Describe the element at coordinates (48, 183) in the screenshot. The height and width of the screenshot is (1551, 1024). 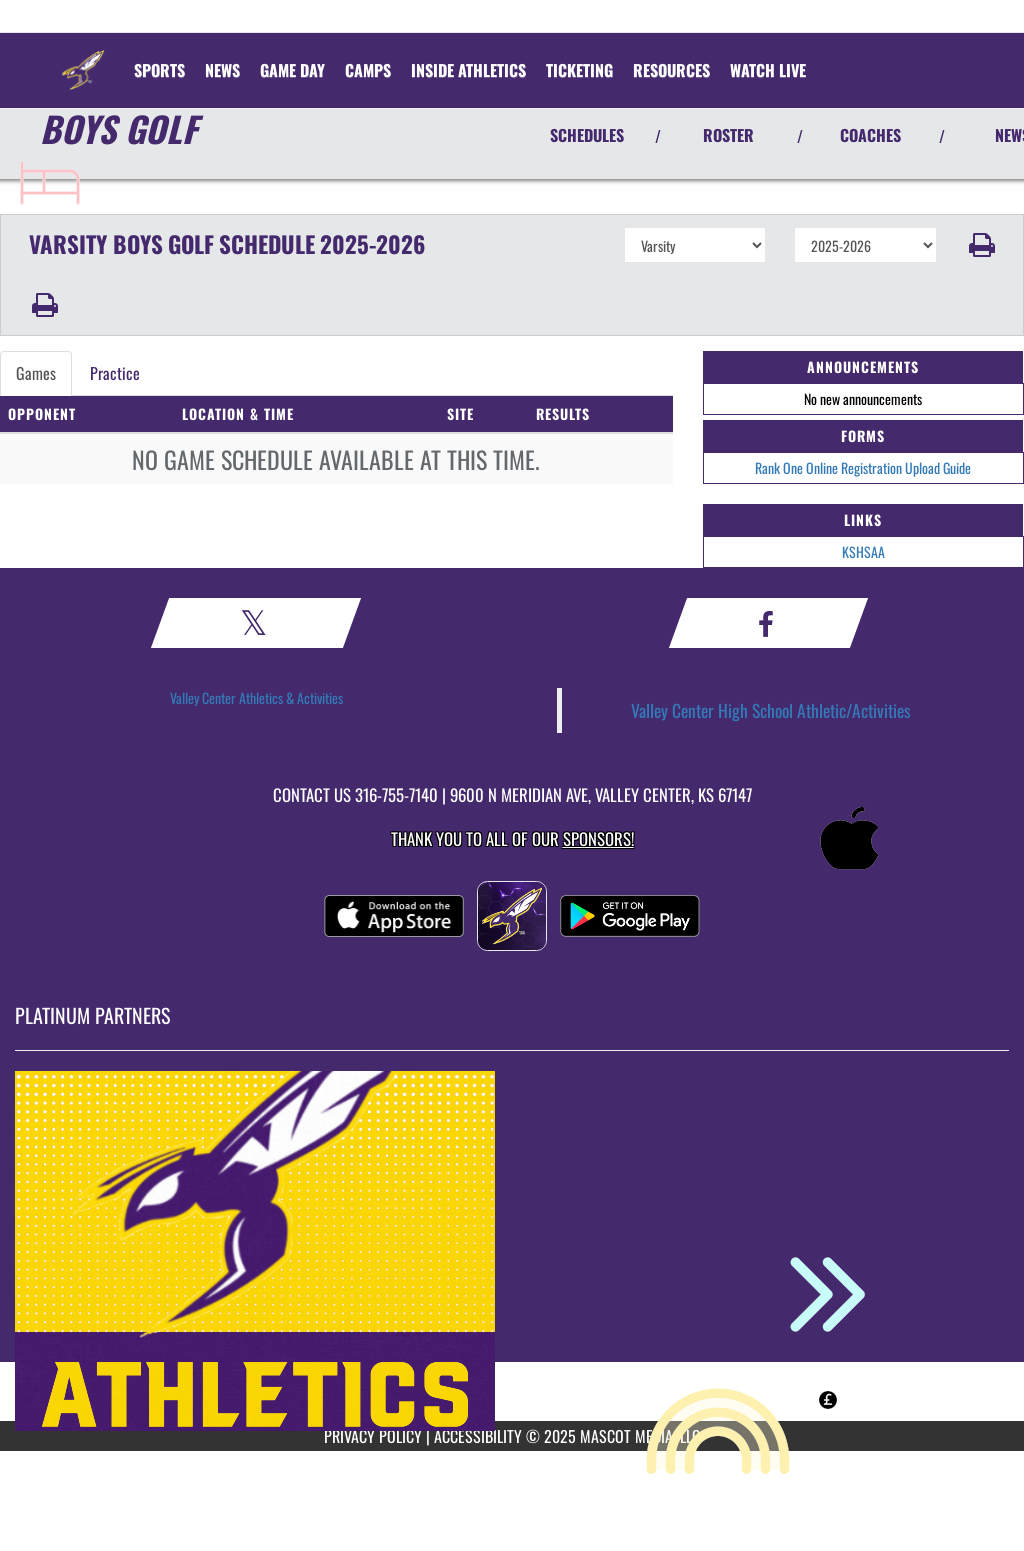
I see `view accommodation or hotel options` at that location.